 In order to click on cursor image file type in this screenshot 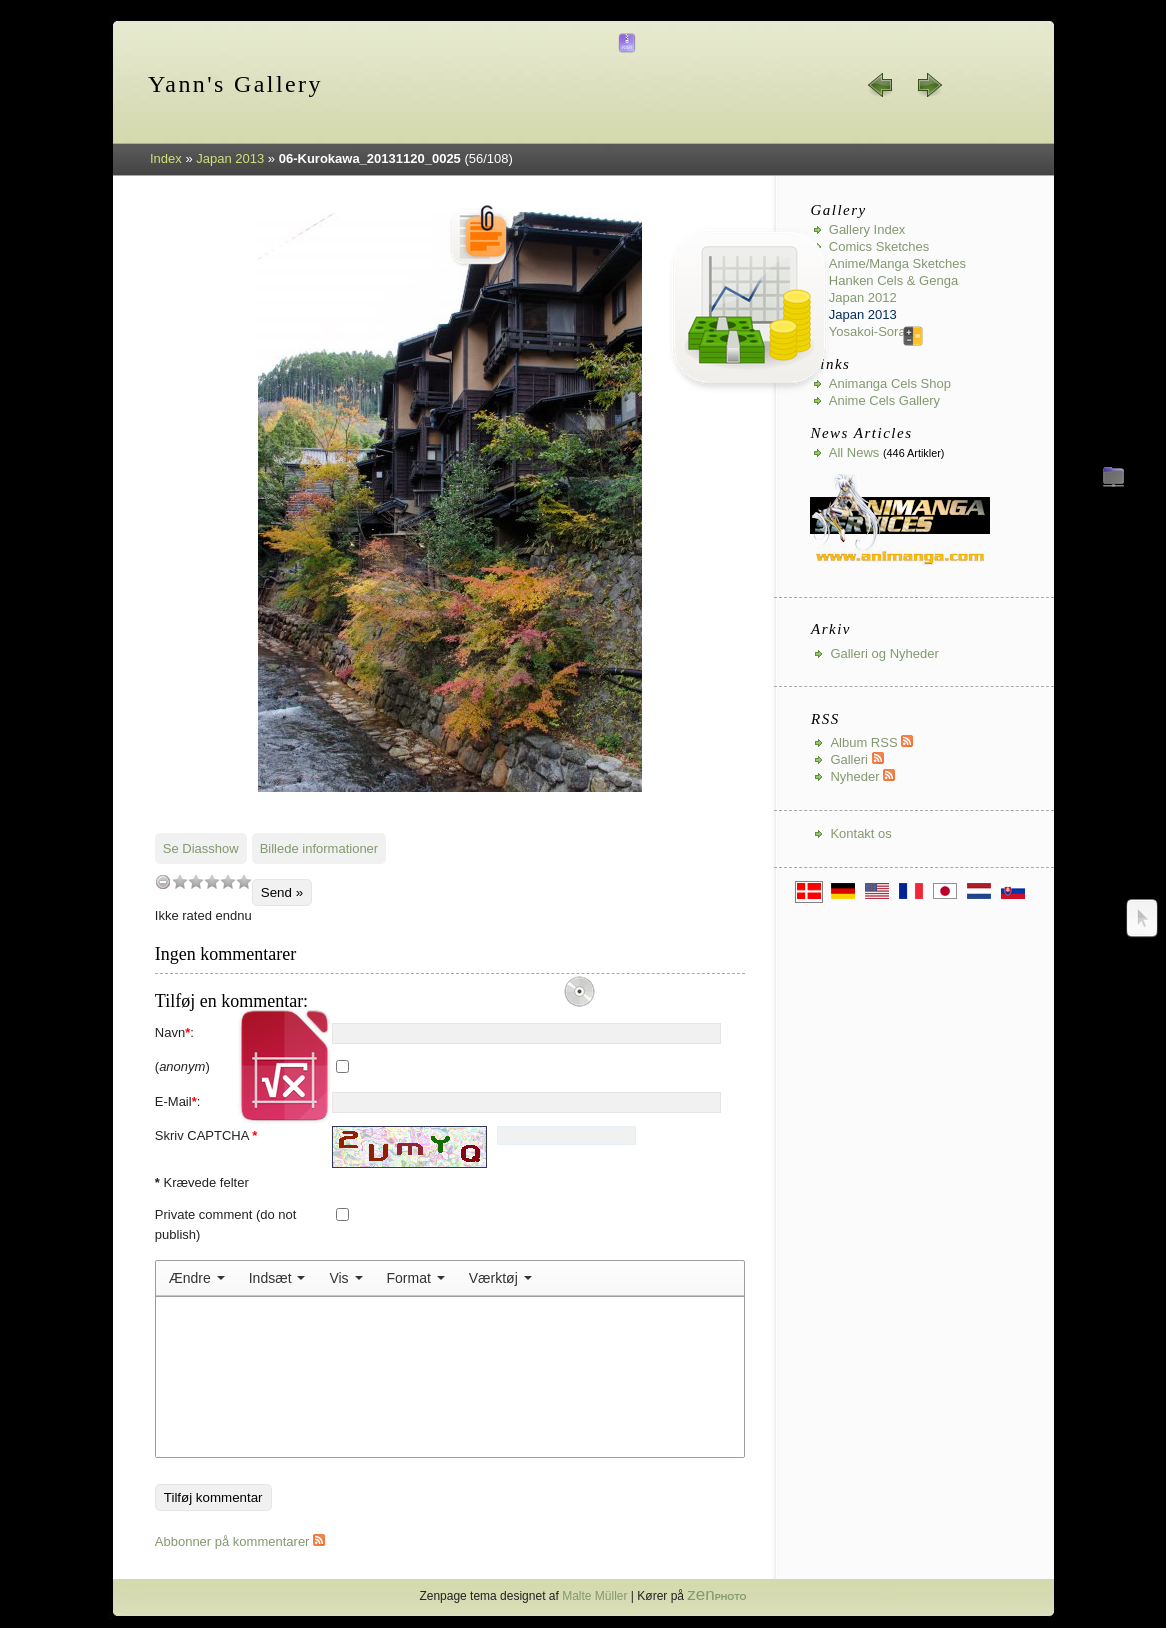, I will do `click(1142, 918)`.